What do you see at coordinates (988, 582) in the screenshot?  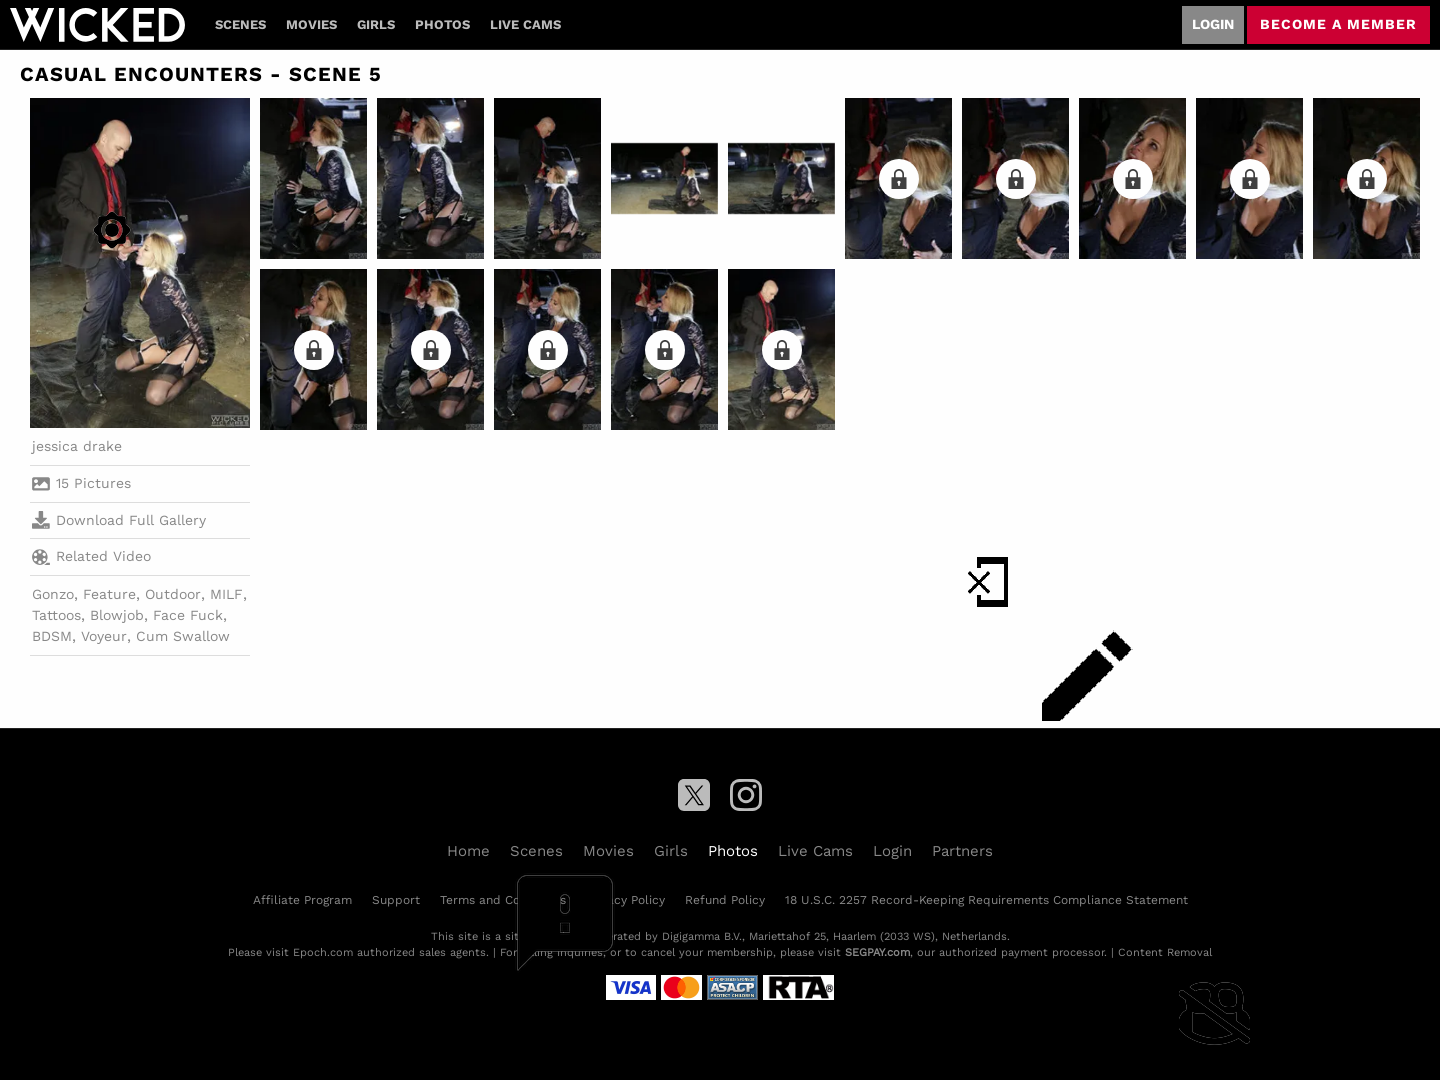 I see `disconnect or unlink a mobile device` at bounding box center [988, 582].